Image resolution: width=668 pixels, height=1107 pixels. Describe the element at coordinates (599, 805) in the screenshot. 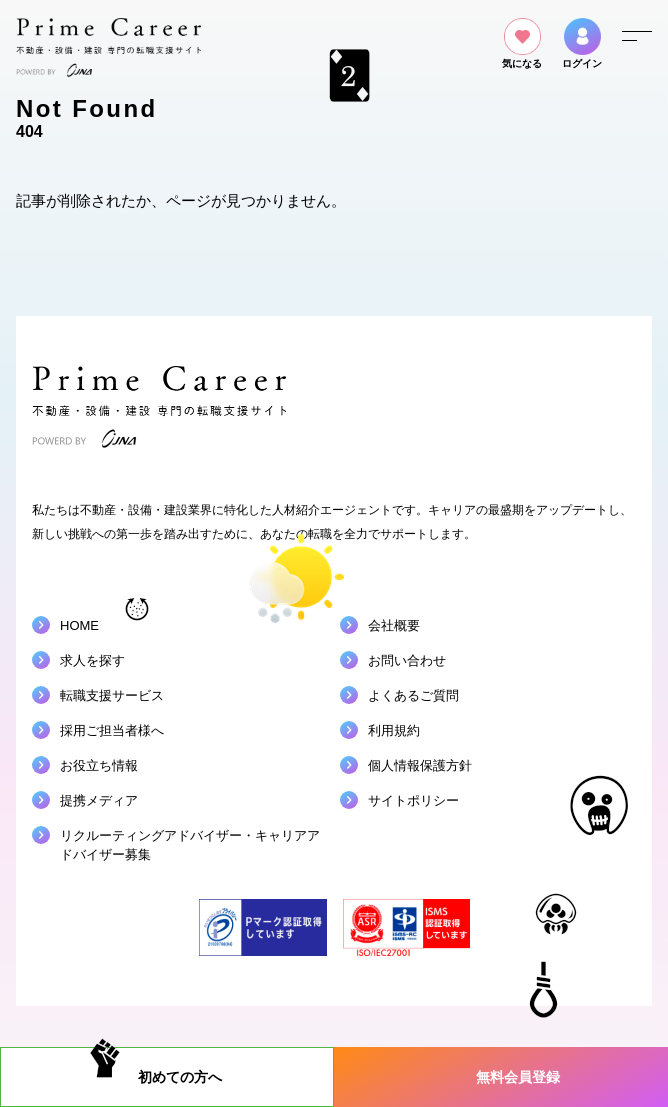

I see `the mighty boosh comedy series logo or fan content` at that location.